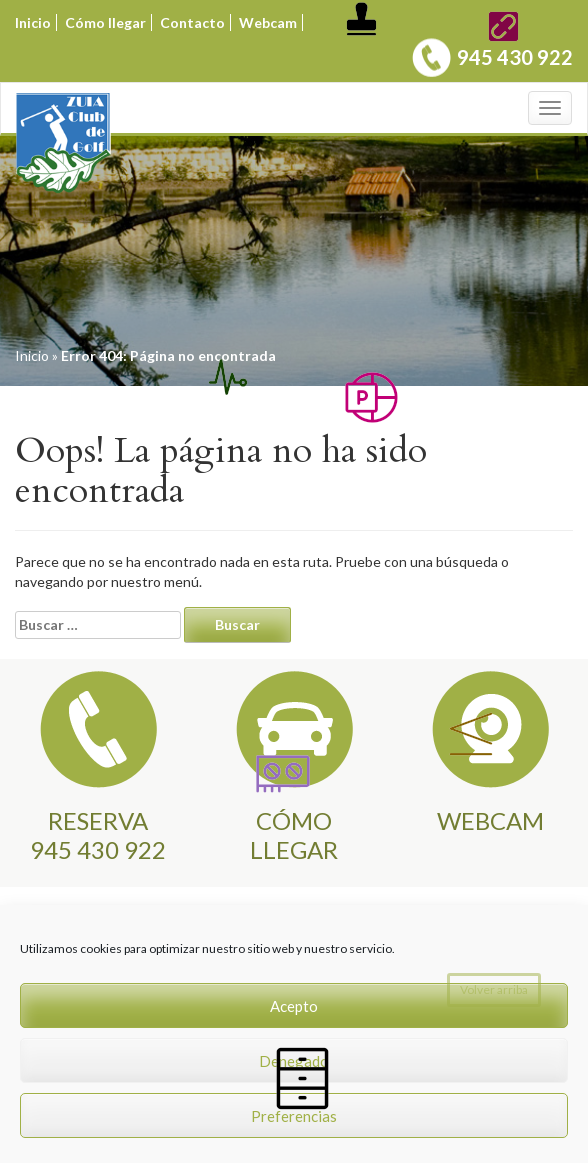 This screenshot has width=588, height=1163. Describe the element at coordinates (302, 1078) in the screenshot. I see `access storage or file organization` at that location.